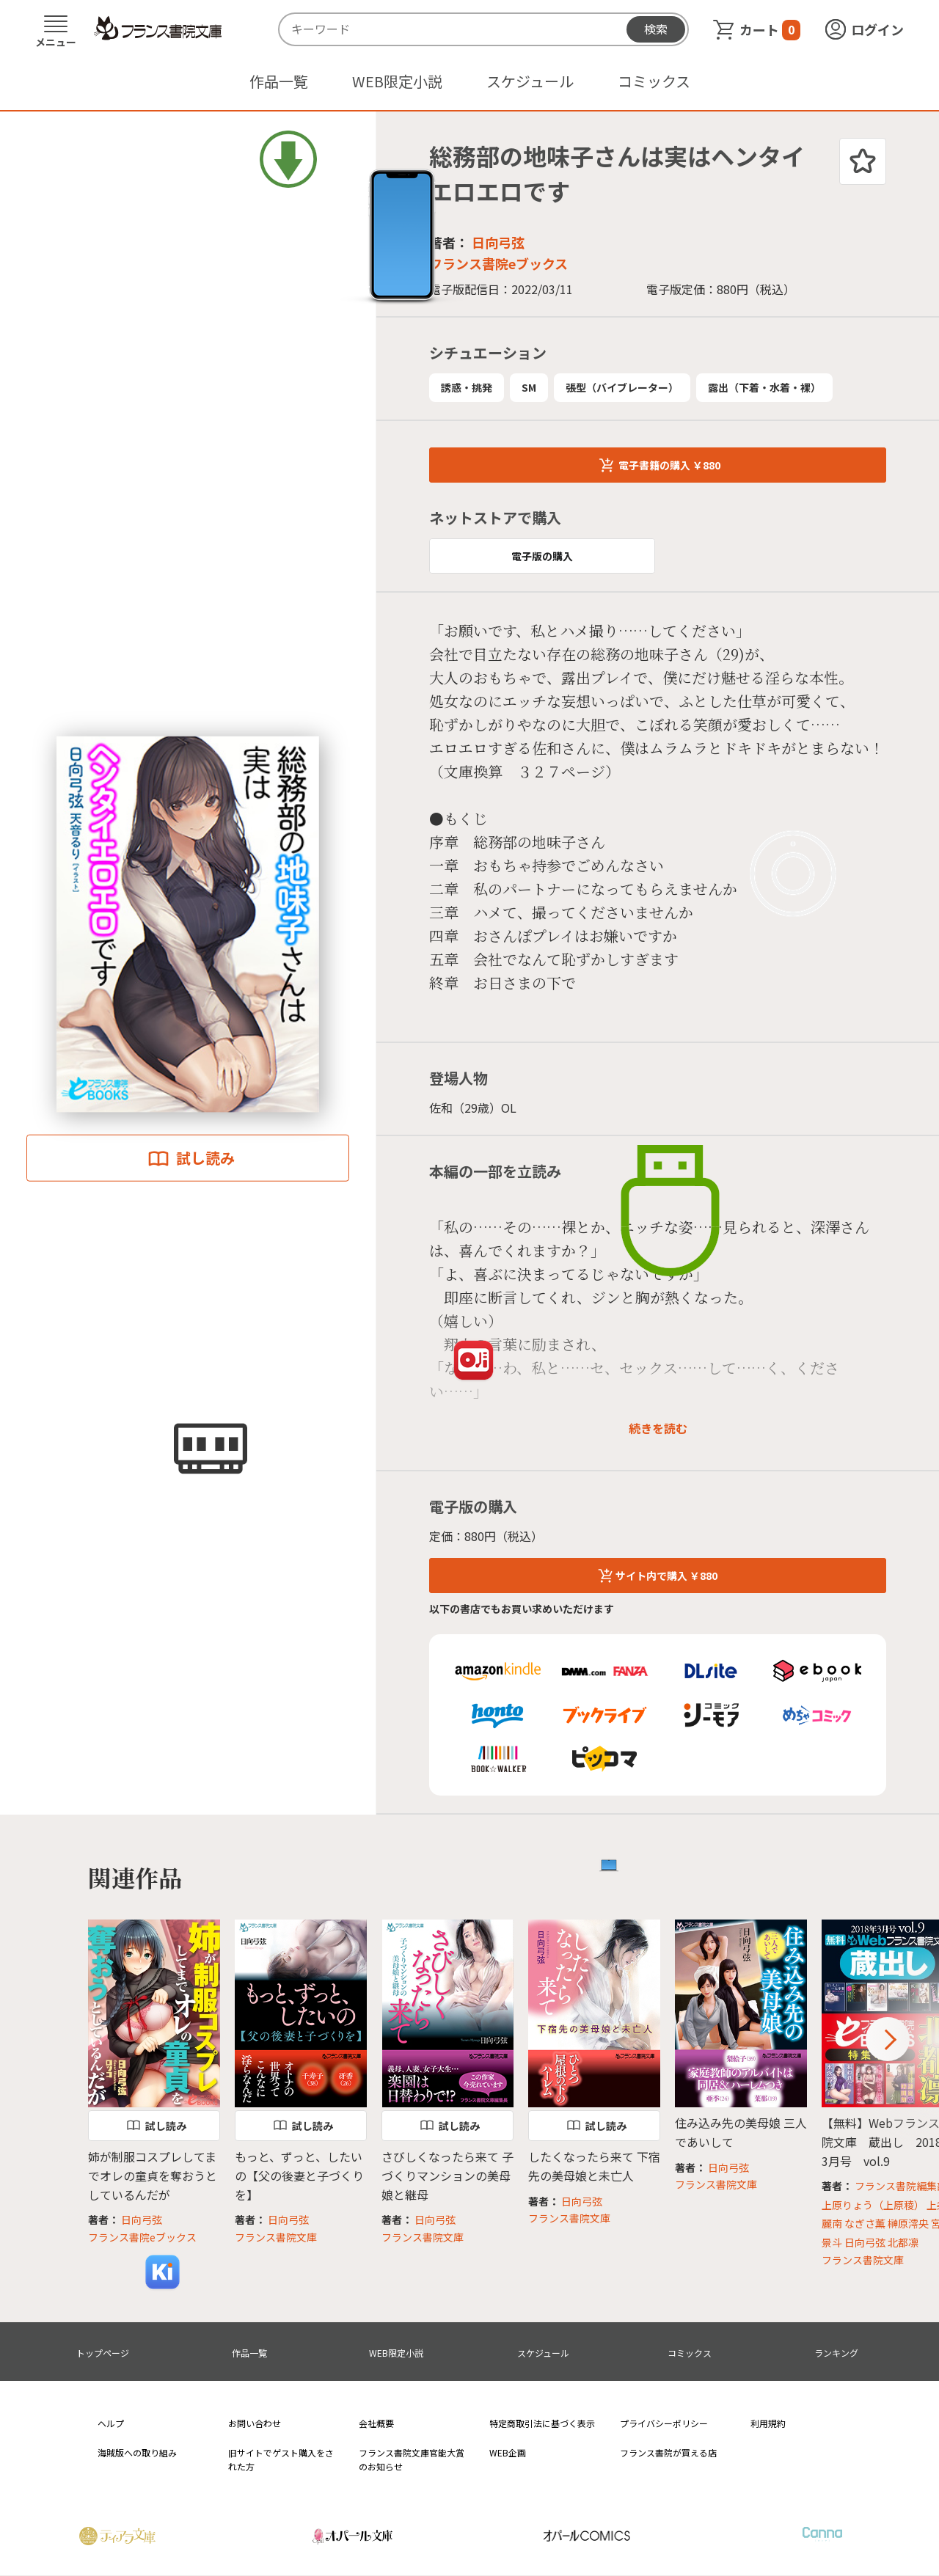  What do you see at coordinates (162, 2272) in the screenshot?
I see `open KiCad electronic design automation software` at bounding box center [162, 2272].